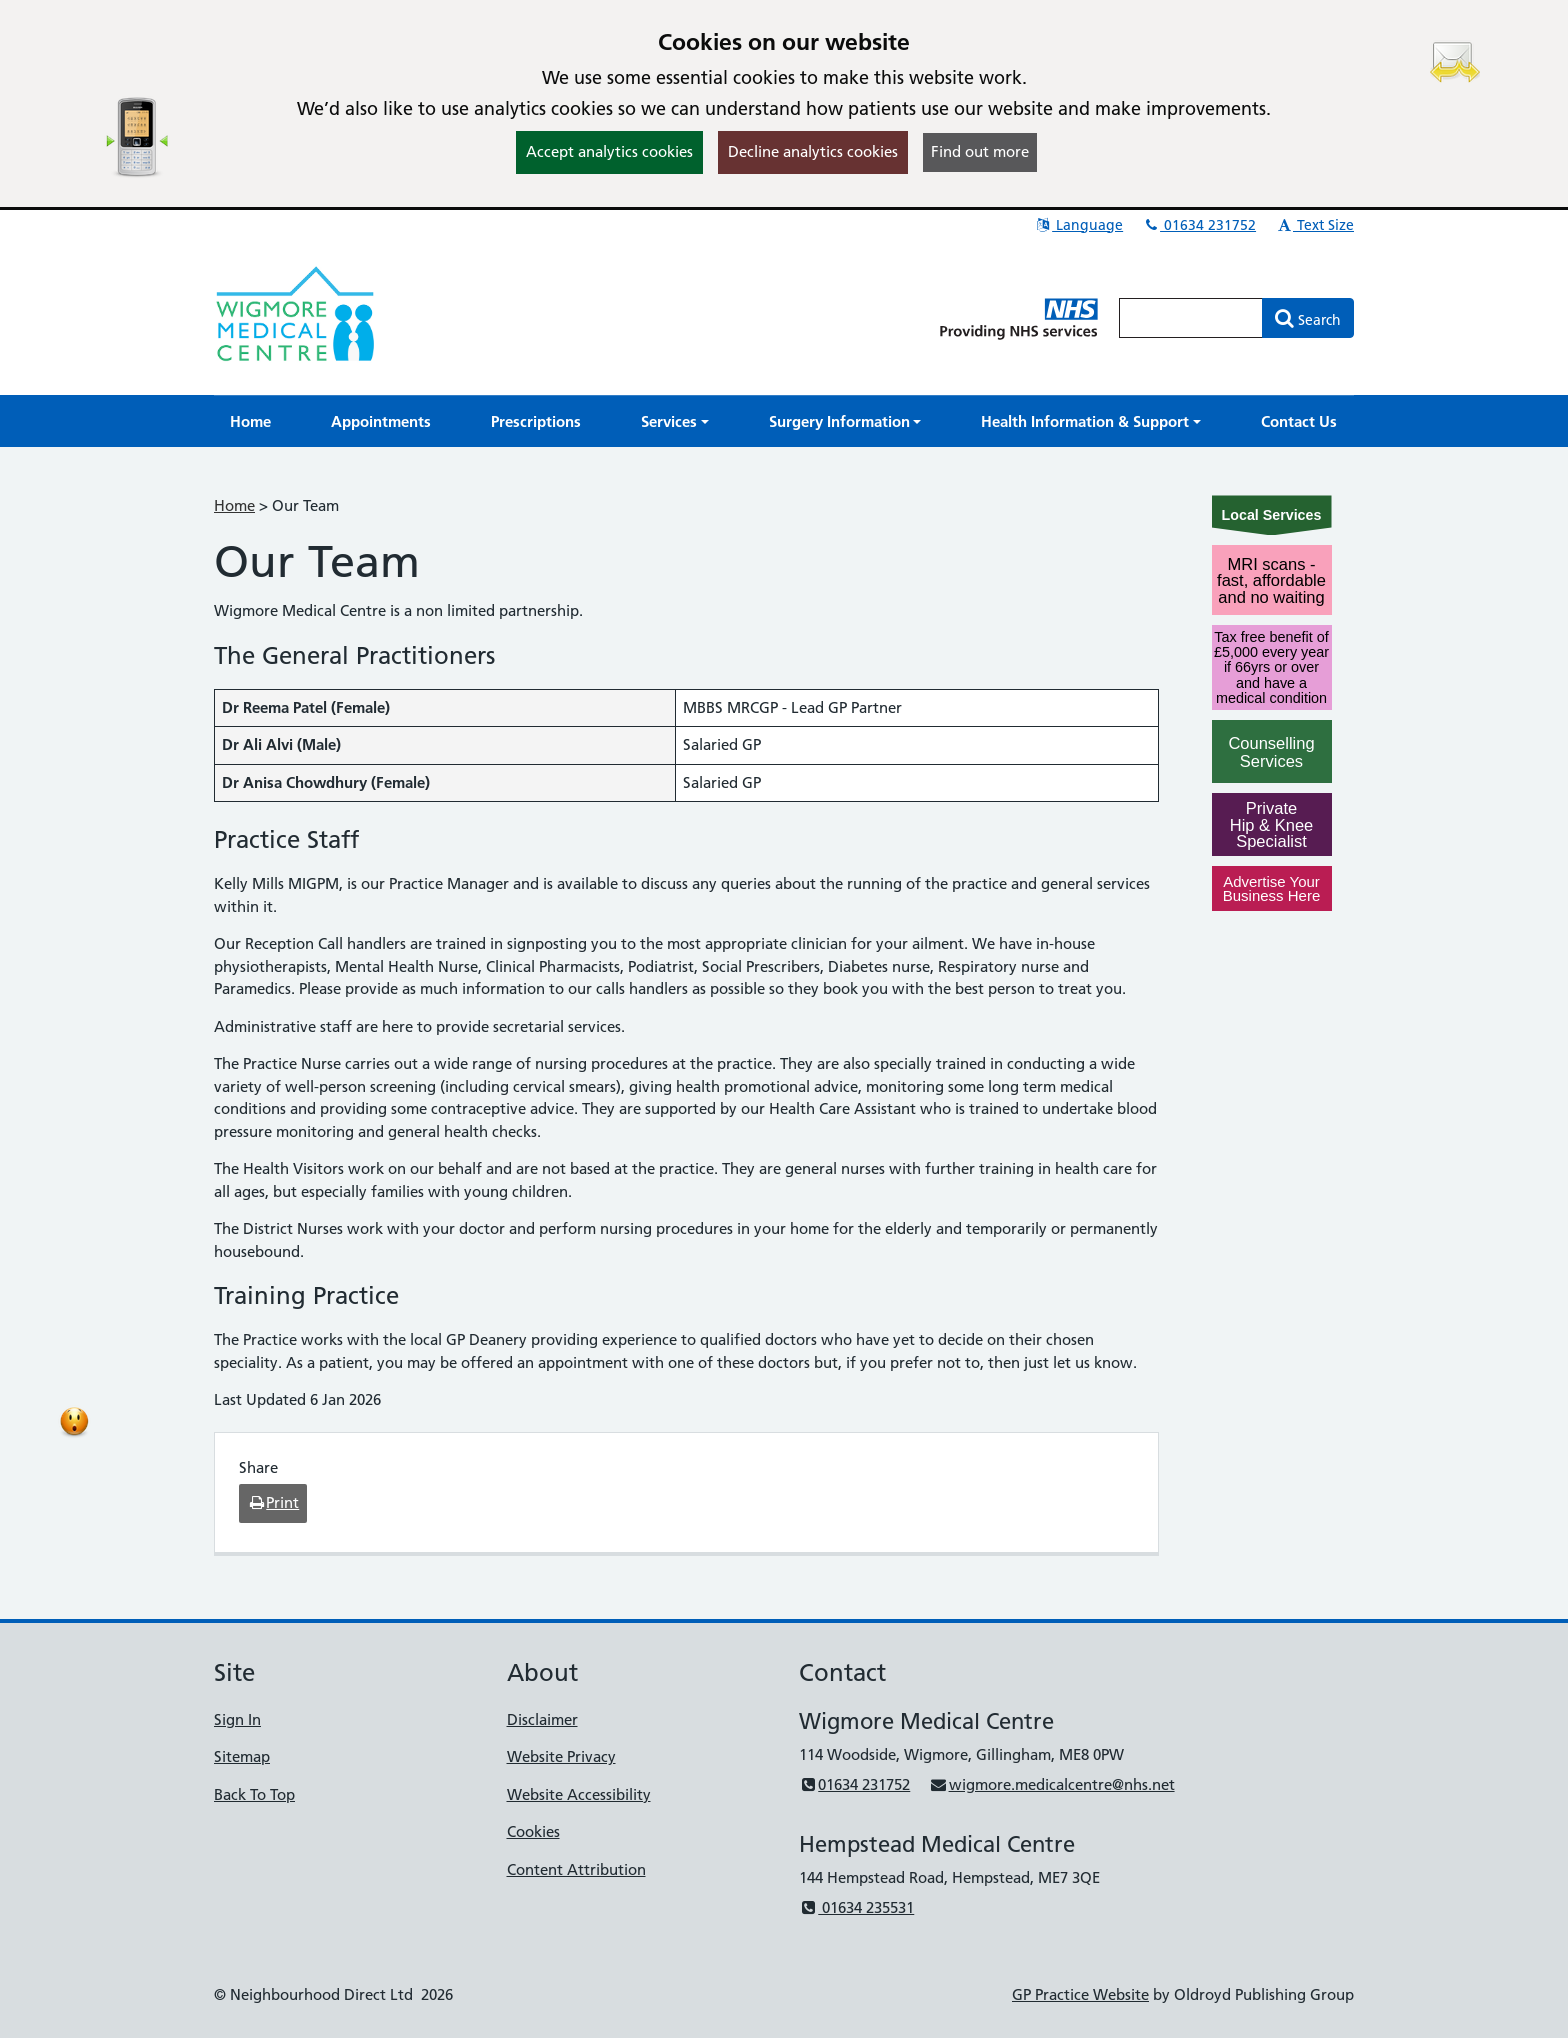  Describe the element at coordinates (74, 1422) in the screenshot. I see `indicates a surprising or unexpected event` at that location.